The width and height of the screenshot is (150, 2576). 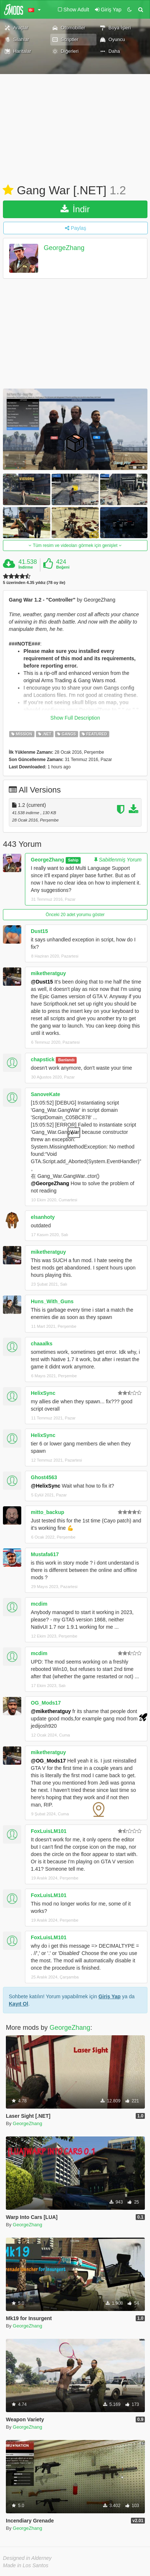 I want to click on indicates emergency services or fire department, so click(x=94, y=534).